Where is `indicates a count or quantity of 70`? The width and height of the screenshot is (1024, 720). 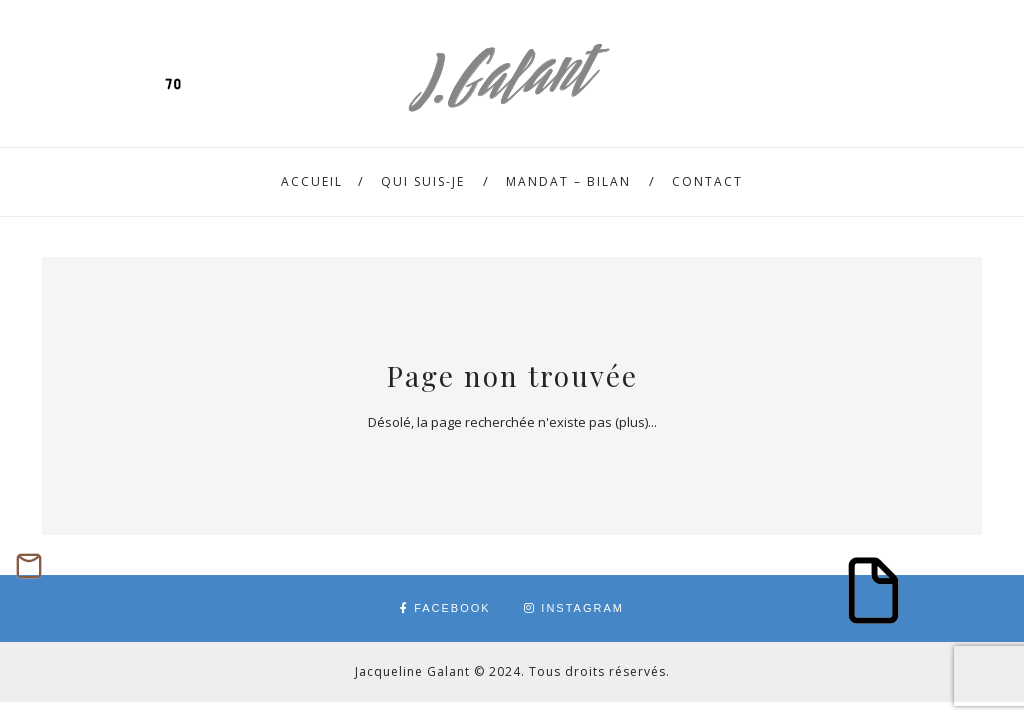 indicates a count or quantity of 70 is located at coordinates (173, 84).